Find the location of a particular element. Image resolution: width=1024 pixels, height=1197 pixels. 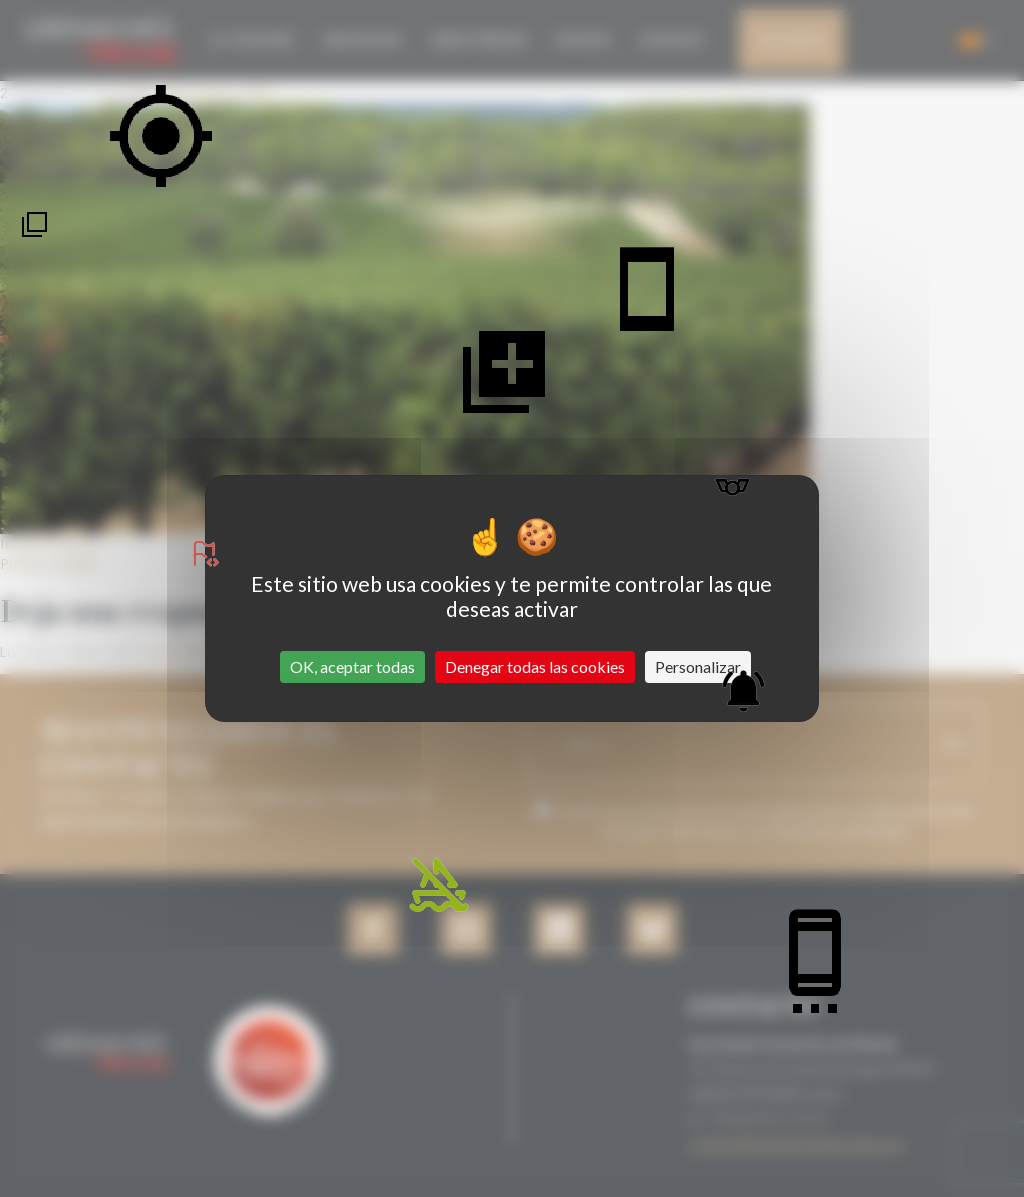

indicates mobile device or smartphone view is located at coordinates (647, 289).